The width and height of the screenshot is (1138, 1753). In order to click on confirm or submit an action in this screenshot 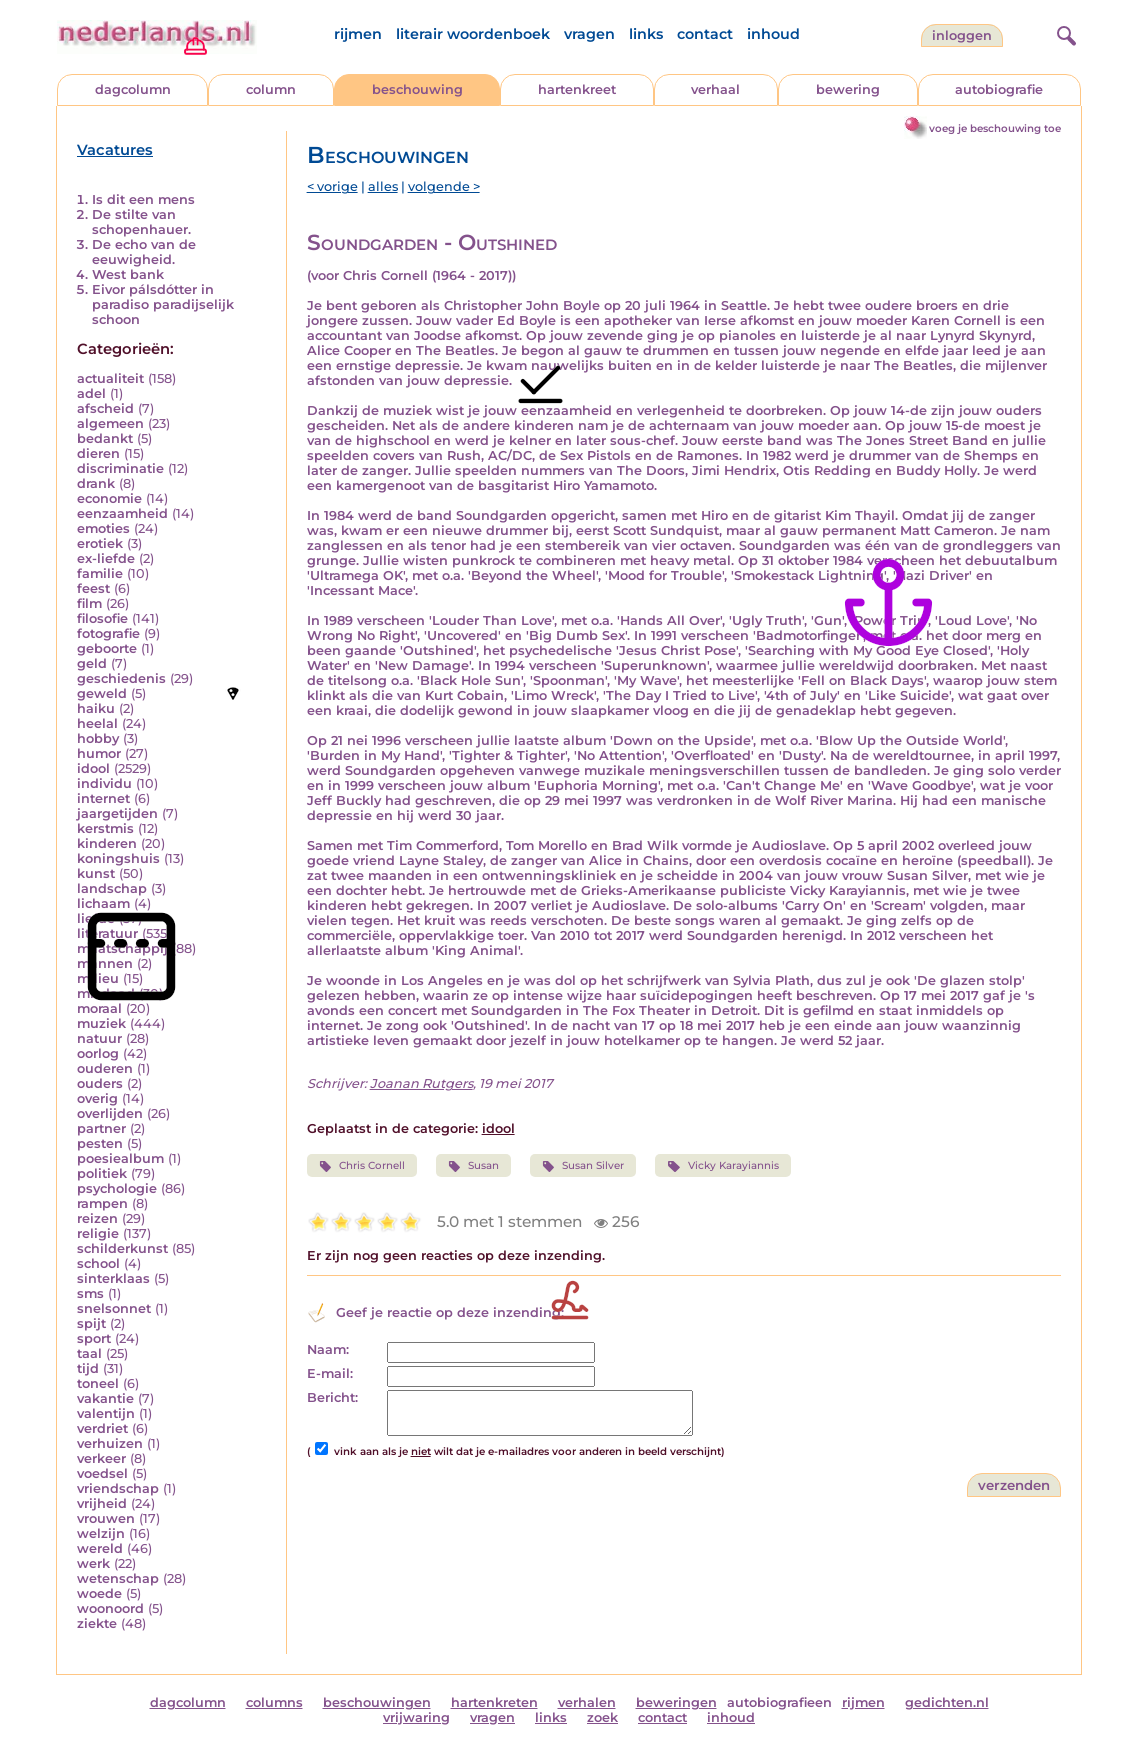, I will do `click(540, 385)`.